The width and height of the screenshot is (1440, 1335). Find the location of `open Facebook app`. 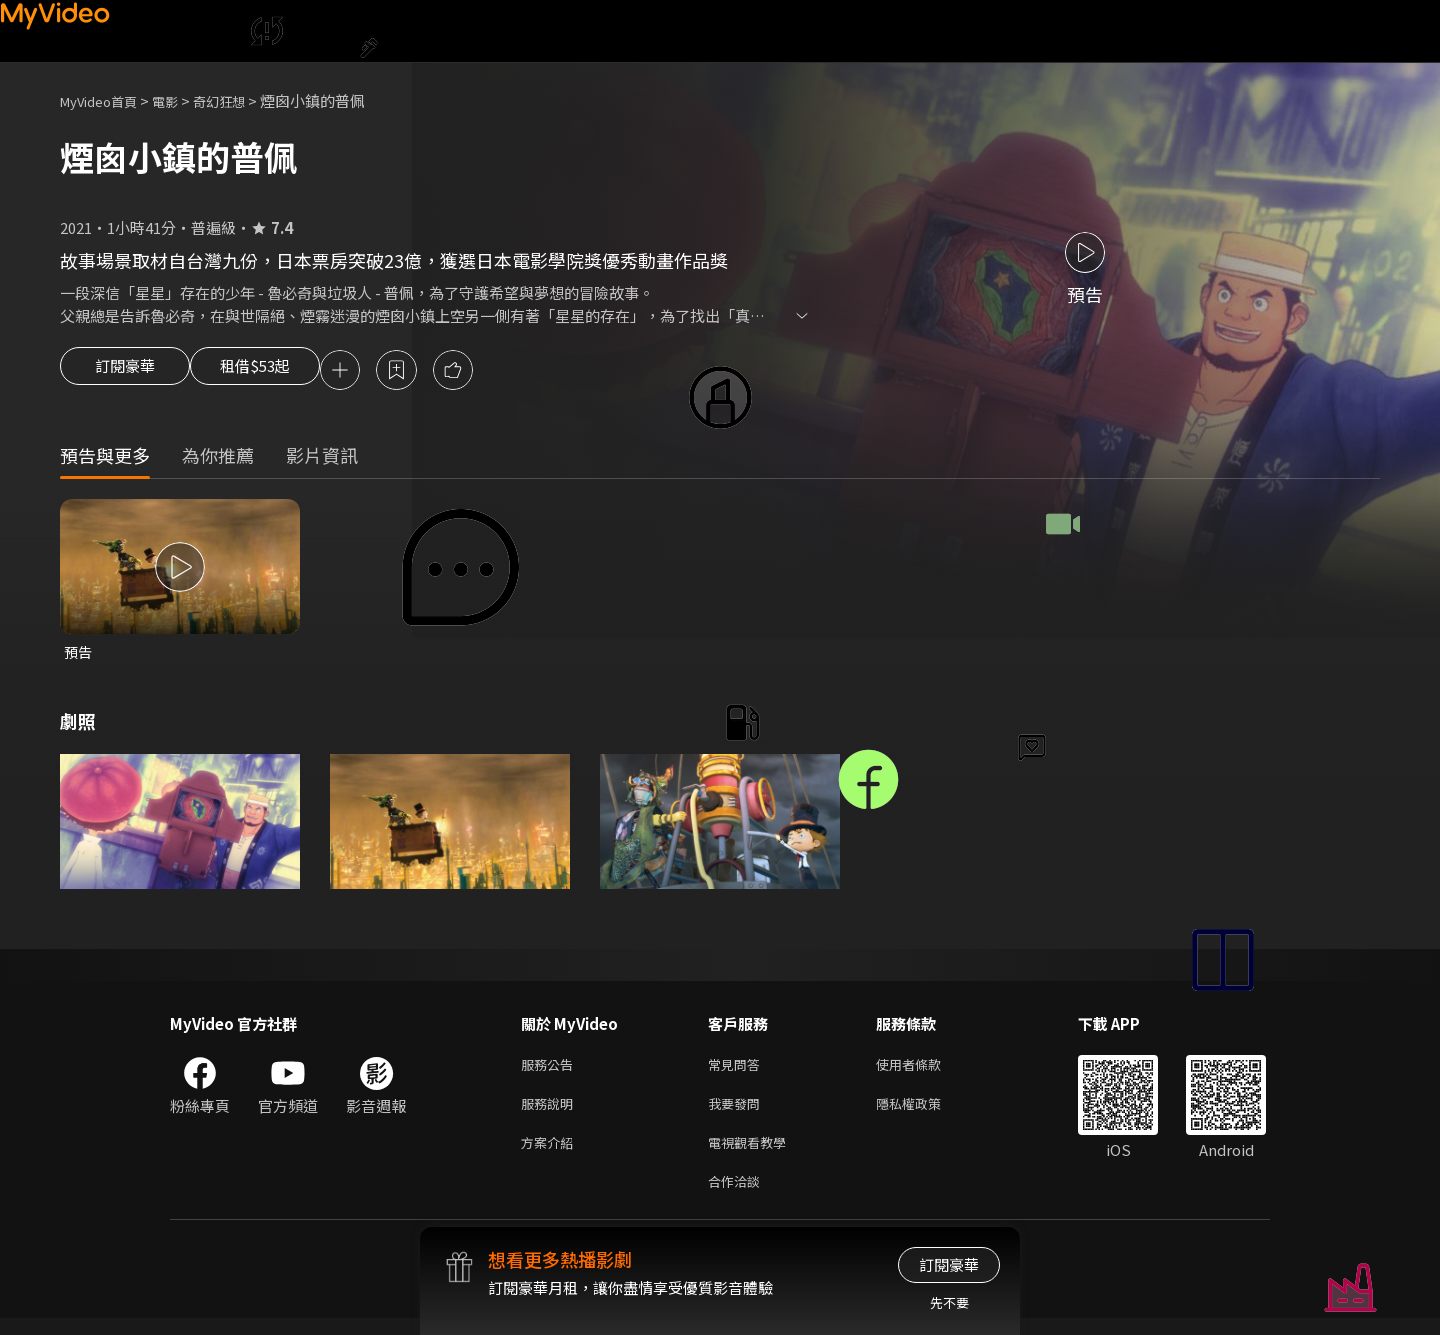

open Facebook app is located at coordinates (868, 779).